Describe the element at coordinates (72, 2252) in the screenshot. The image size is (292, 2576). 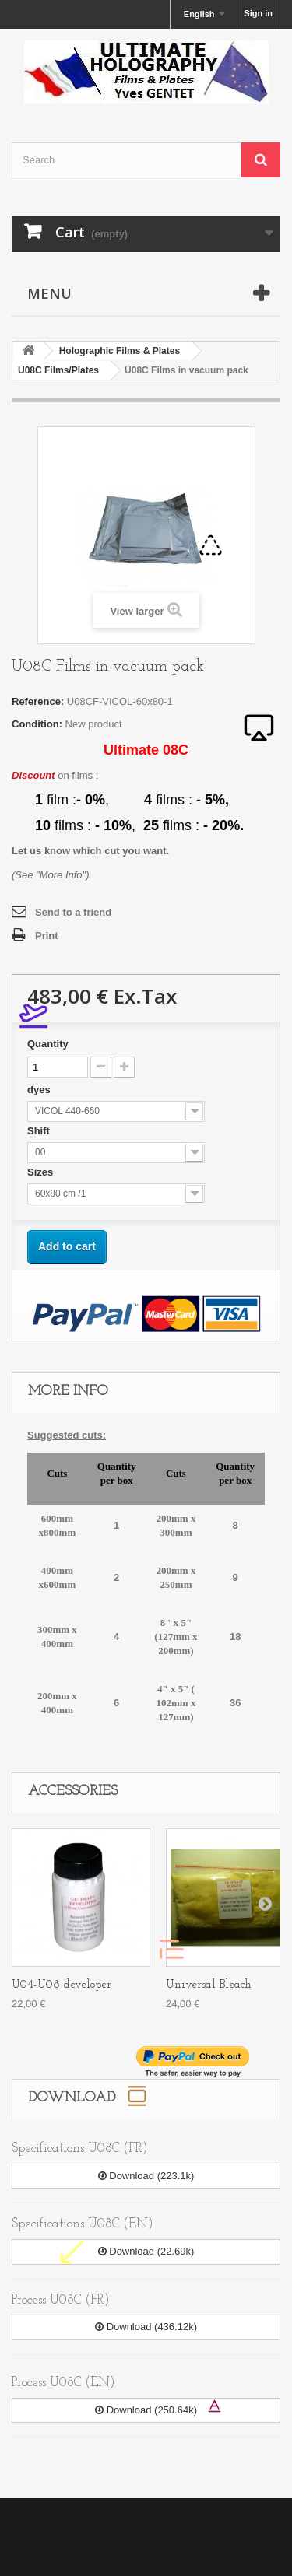
I see `move item to the bottom-left corner` at that location.